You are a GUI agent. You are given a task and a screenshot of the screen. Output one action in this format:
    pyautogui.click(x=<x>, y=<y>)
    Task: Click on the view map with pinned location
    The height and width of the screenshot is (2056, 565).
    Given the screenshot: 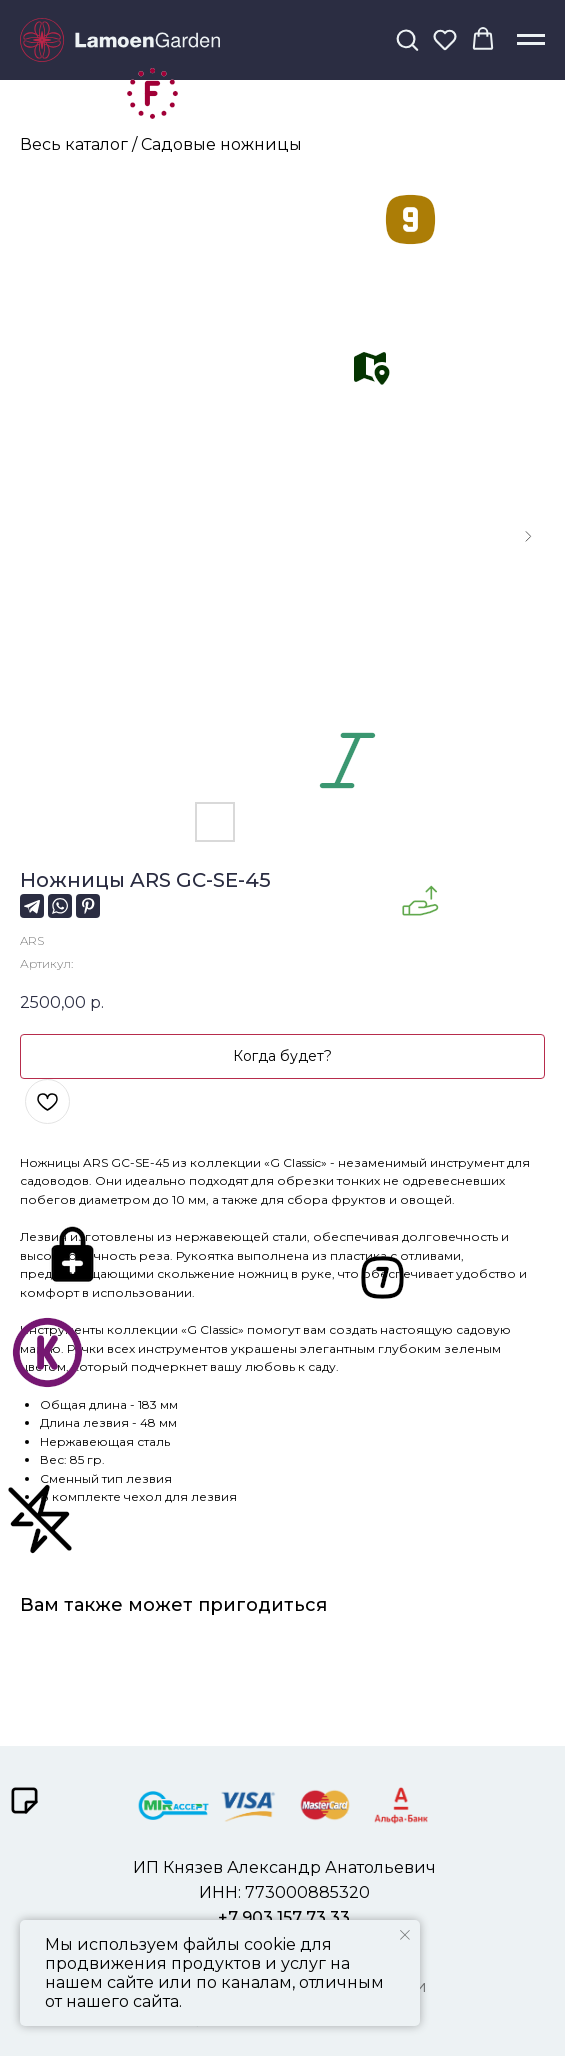 What is the action you would take?
    pyautogui.click(x=370, y=367)
    